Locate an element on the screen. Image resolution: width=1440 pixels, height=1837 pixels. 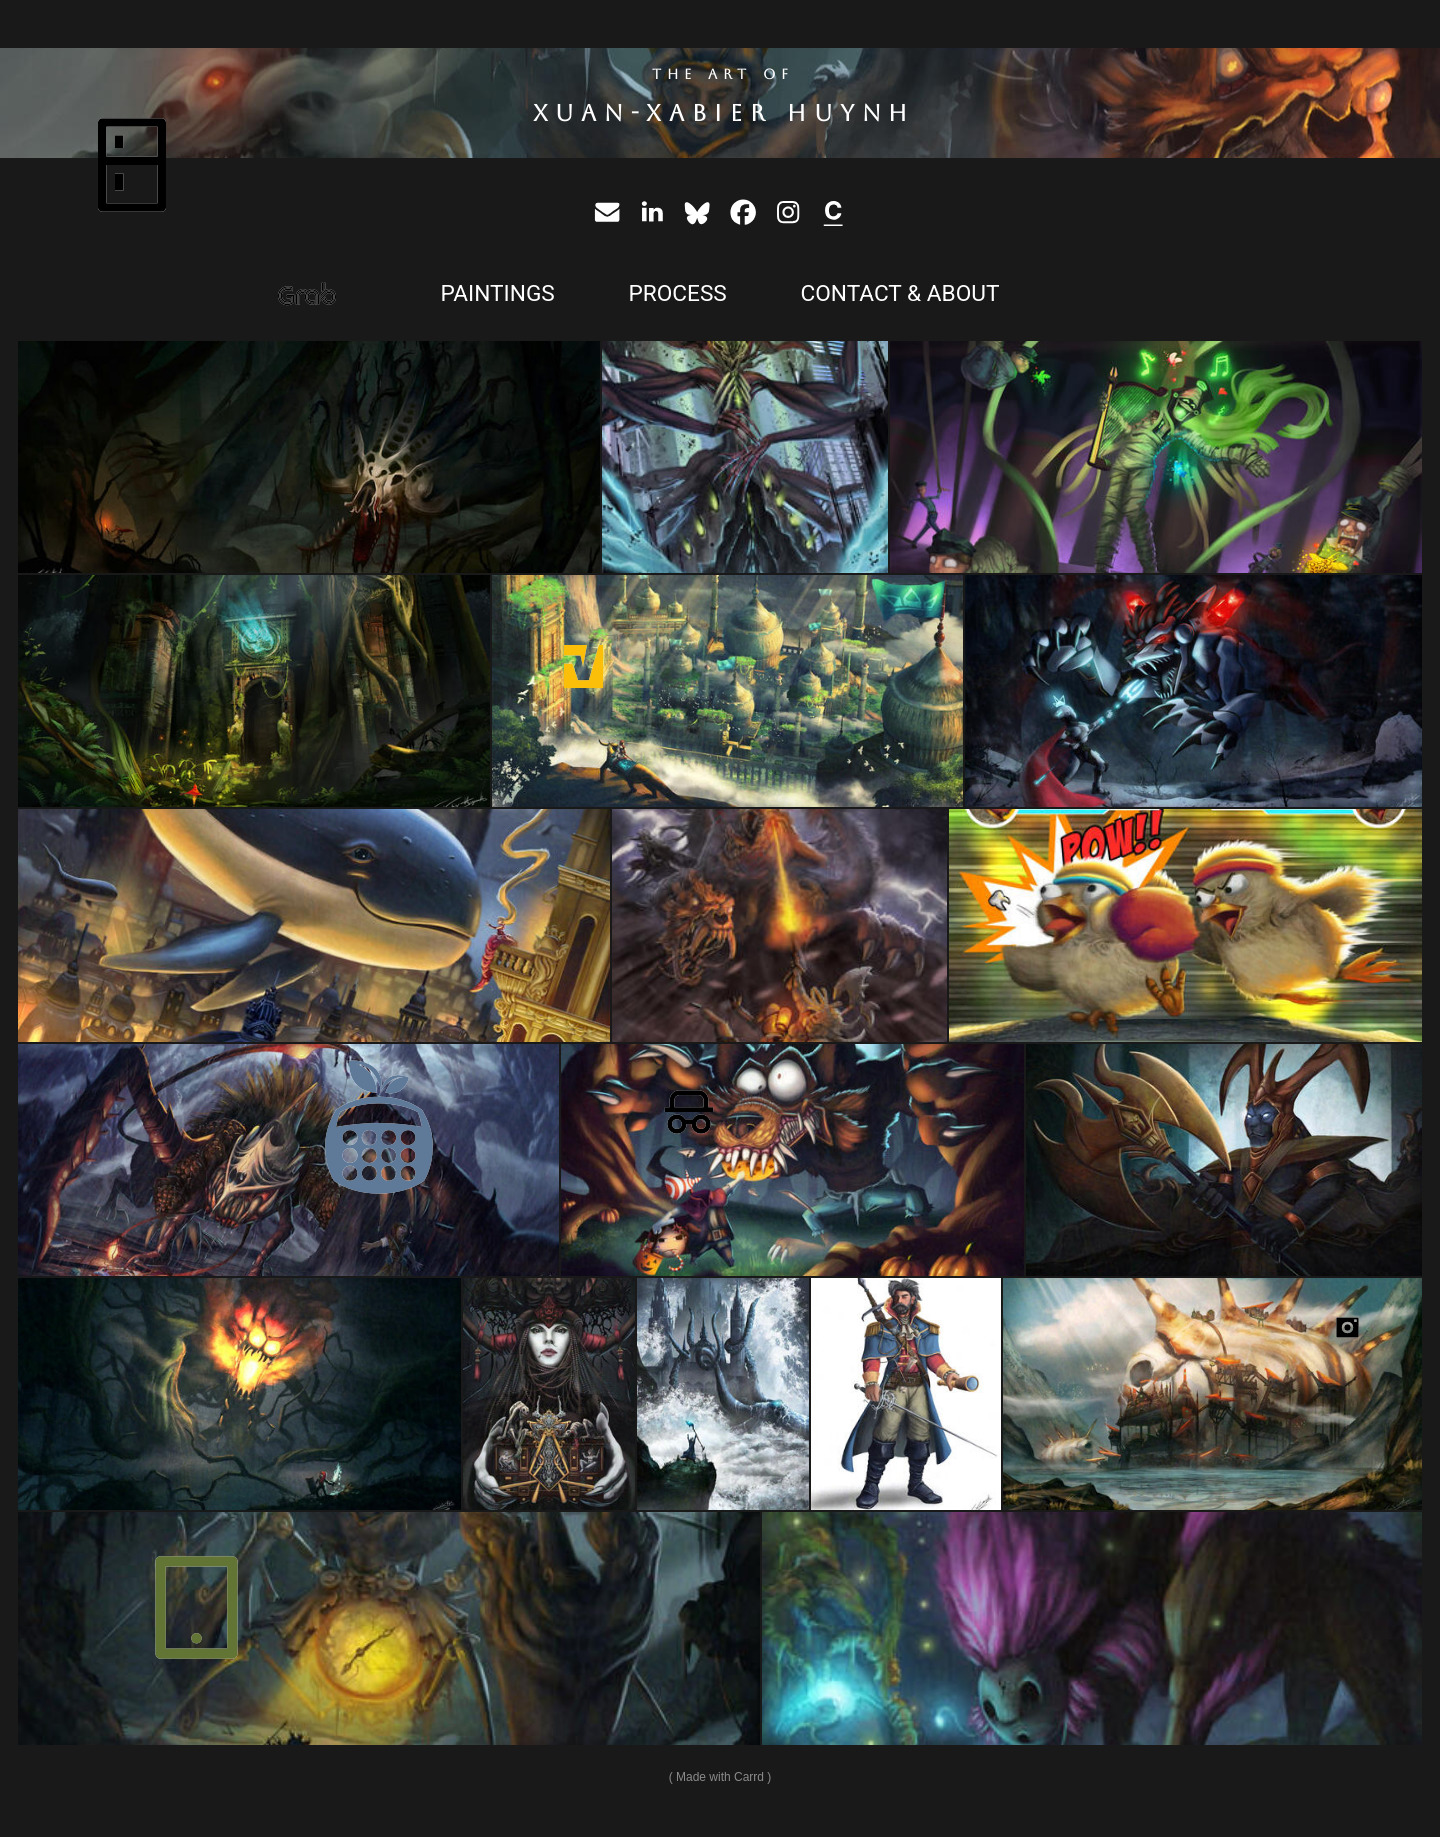
open the Grab app is located at coordinates (307, 294).